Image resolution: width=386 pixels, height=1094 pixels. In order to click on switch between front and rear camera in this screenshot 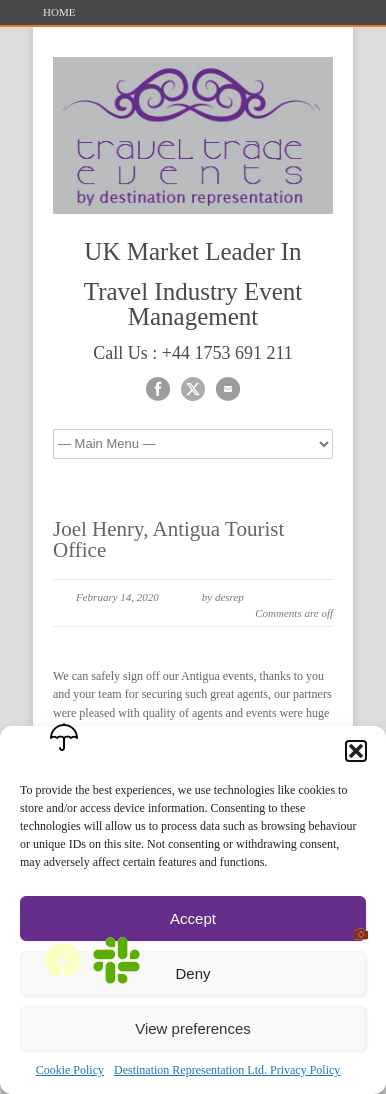, I will do `click(361, 934)`.